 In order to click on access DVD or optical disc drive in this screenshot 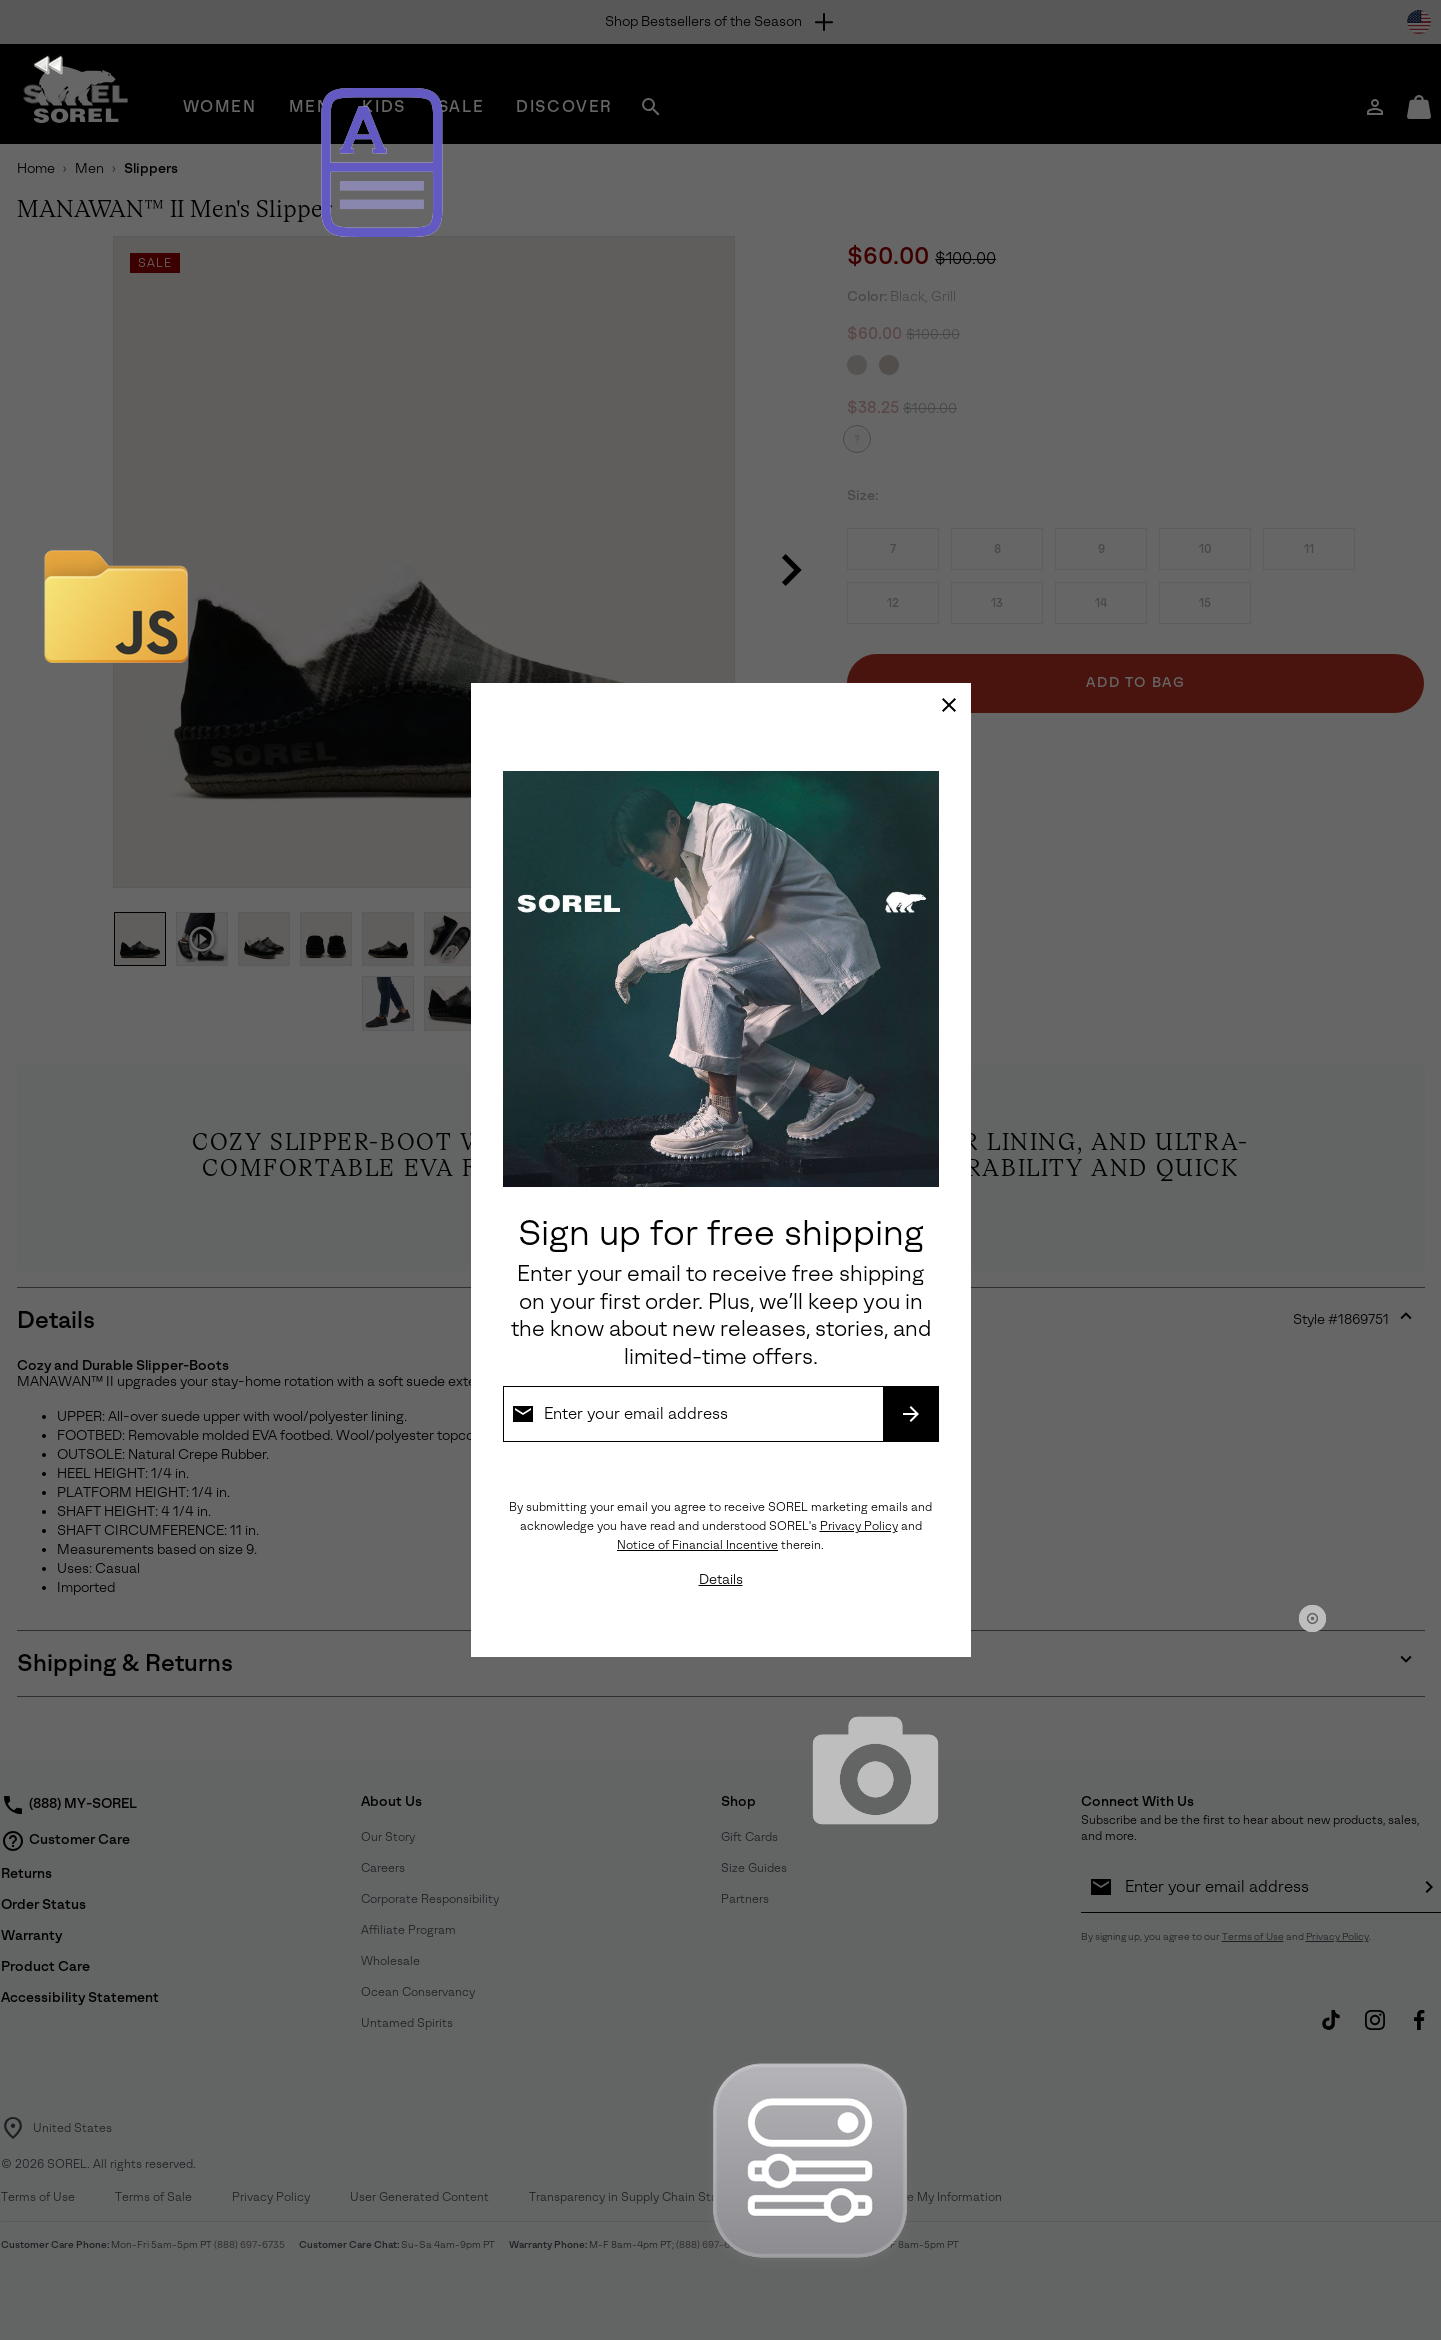, I will do `click(1312, 1618)`.